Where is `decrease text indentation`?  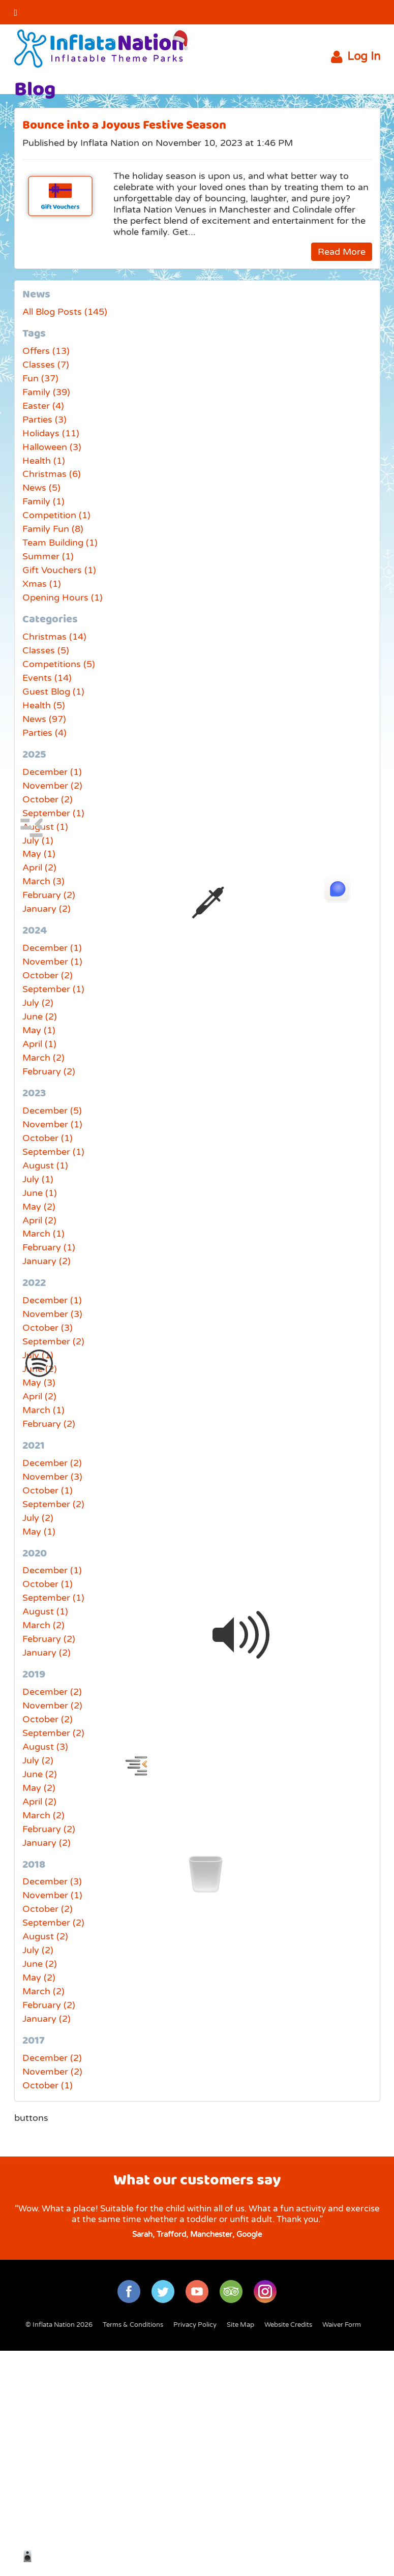
decrease text indentation is located at coordinates (32, 828).